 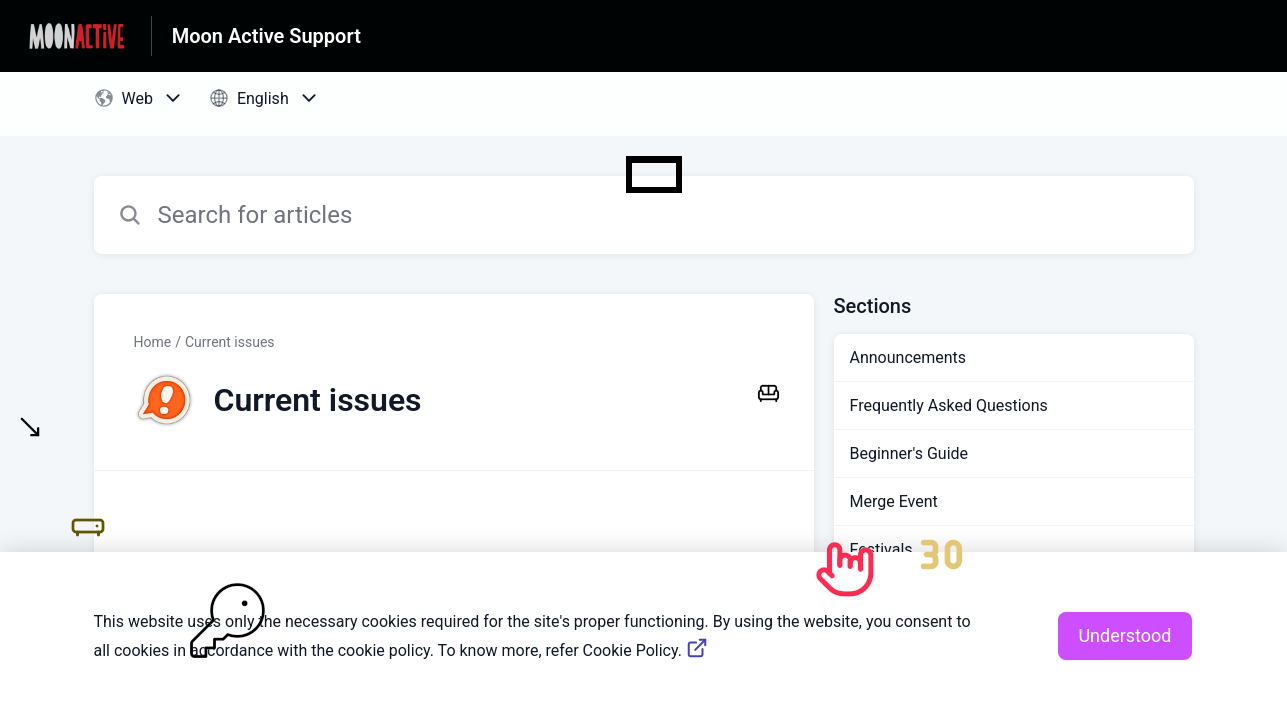 I want to click on crop image to 16:9 aspect ratio, so click(x=654, y=175).